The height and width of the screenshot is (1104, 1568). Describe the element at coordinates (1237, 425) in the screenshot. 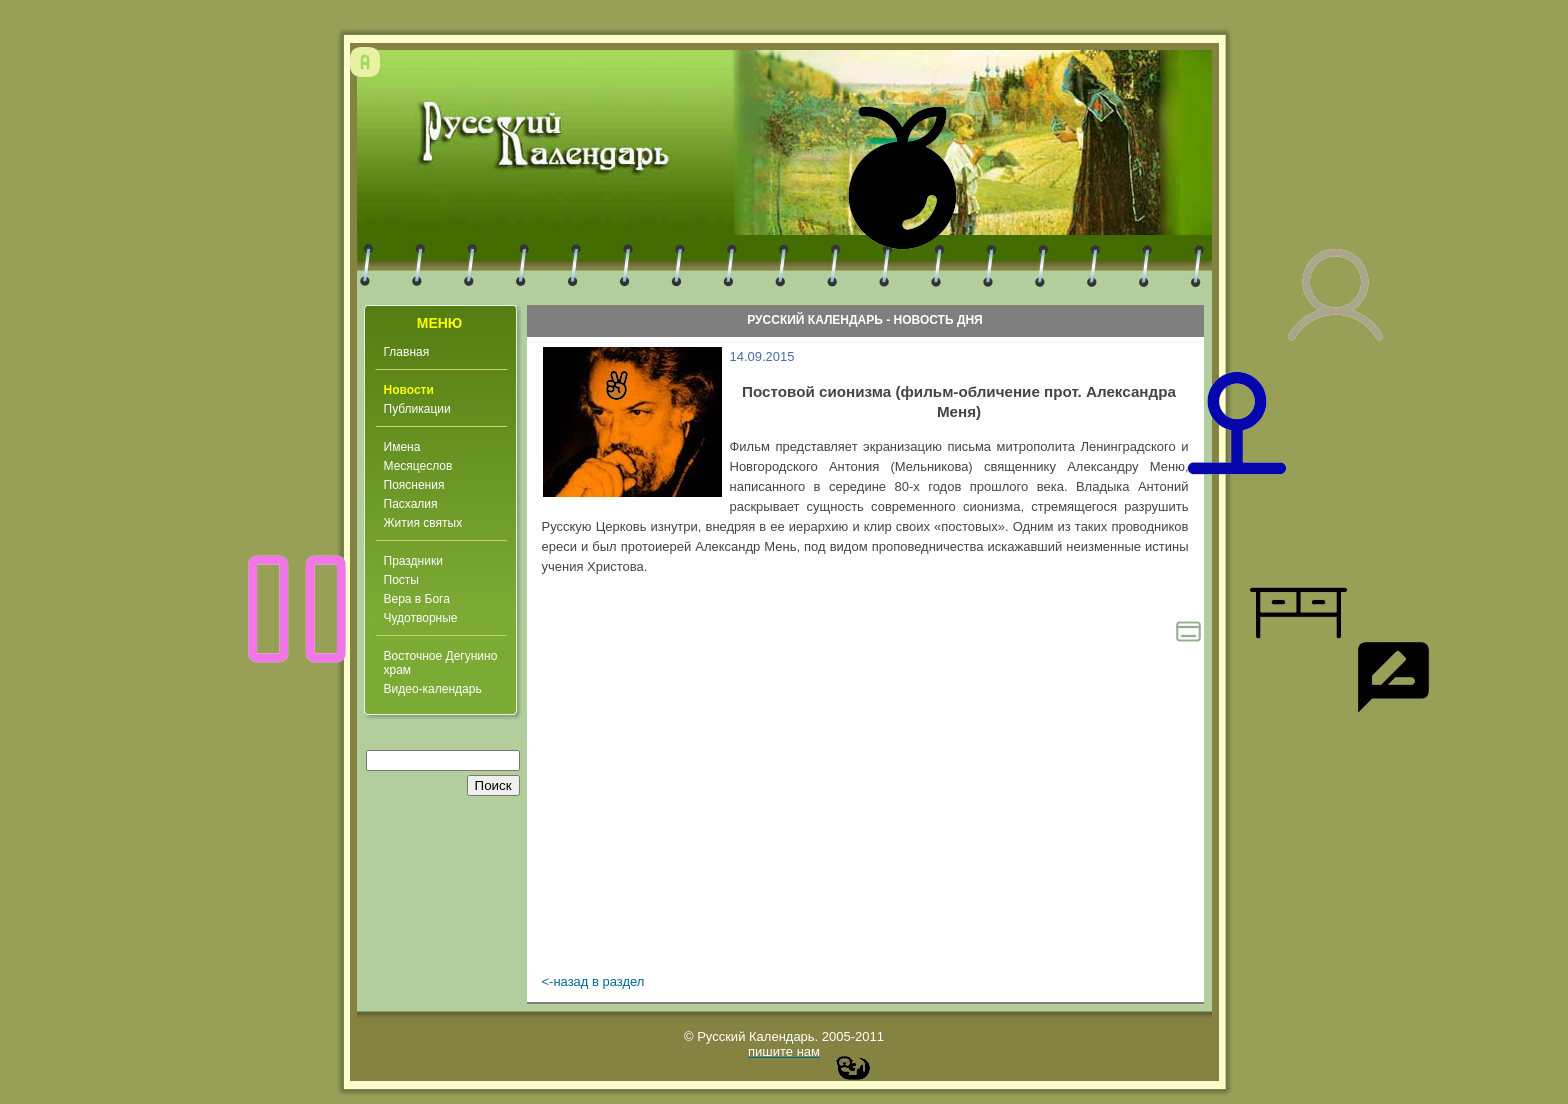

I see `mark a location on the map` at that location.